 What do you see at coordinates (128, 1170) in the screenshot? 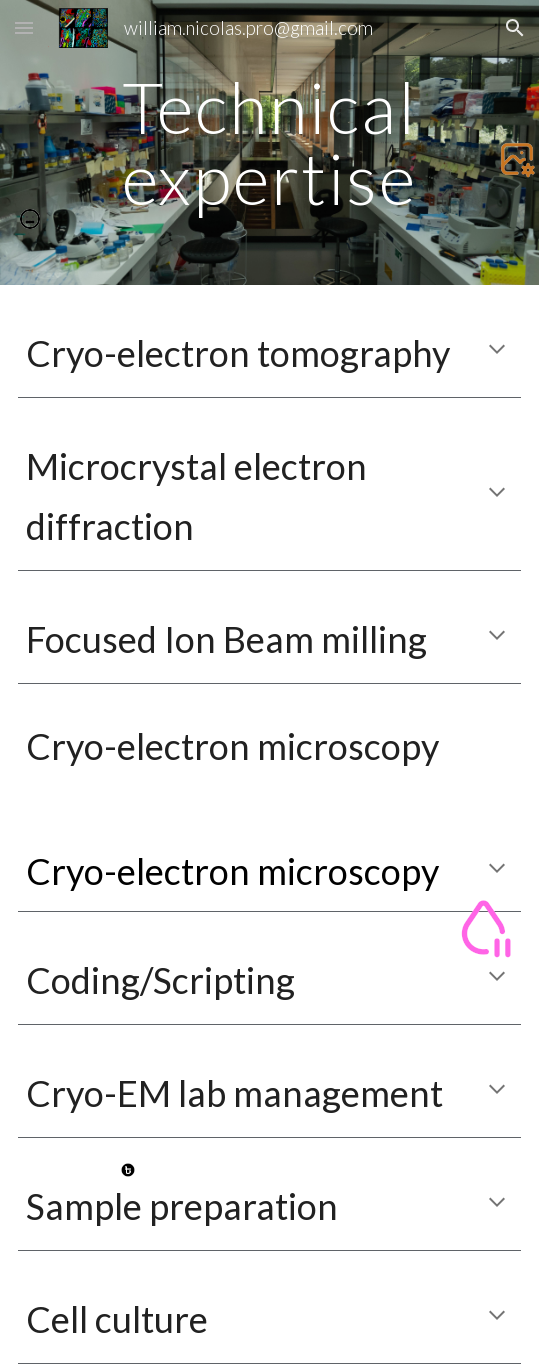
I see `indicates bangladeshi taka currency` at bounding box center [128, 1170].